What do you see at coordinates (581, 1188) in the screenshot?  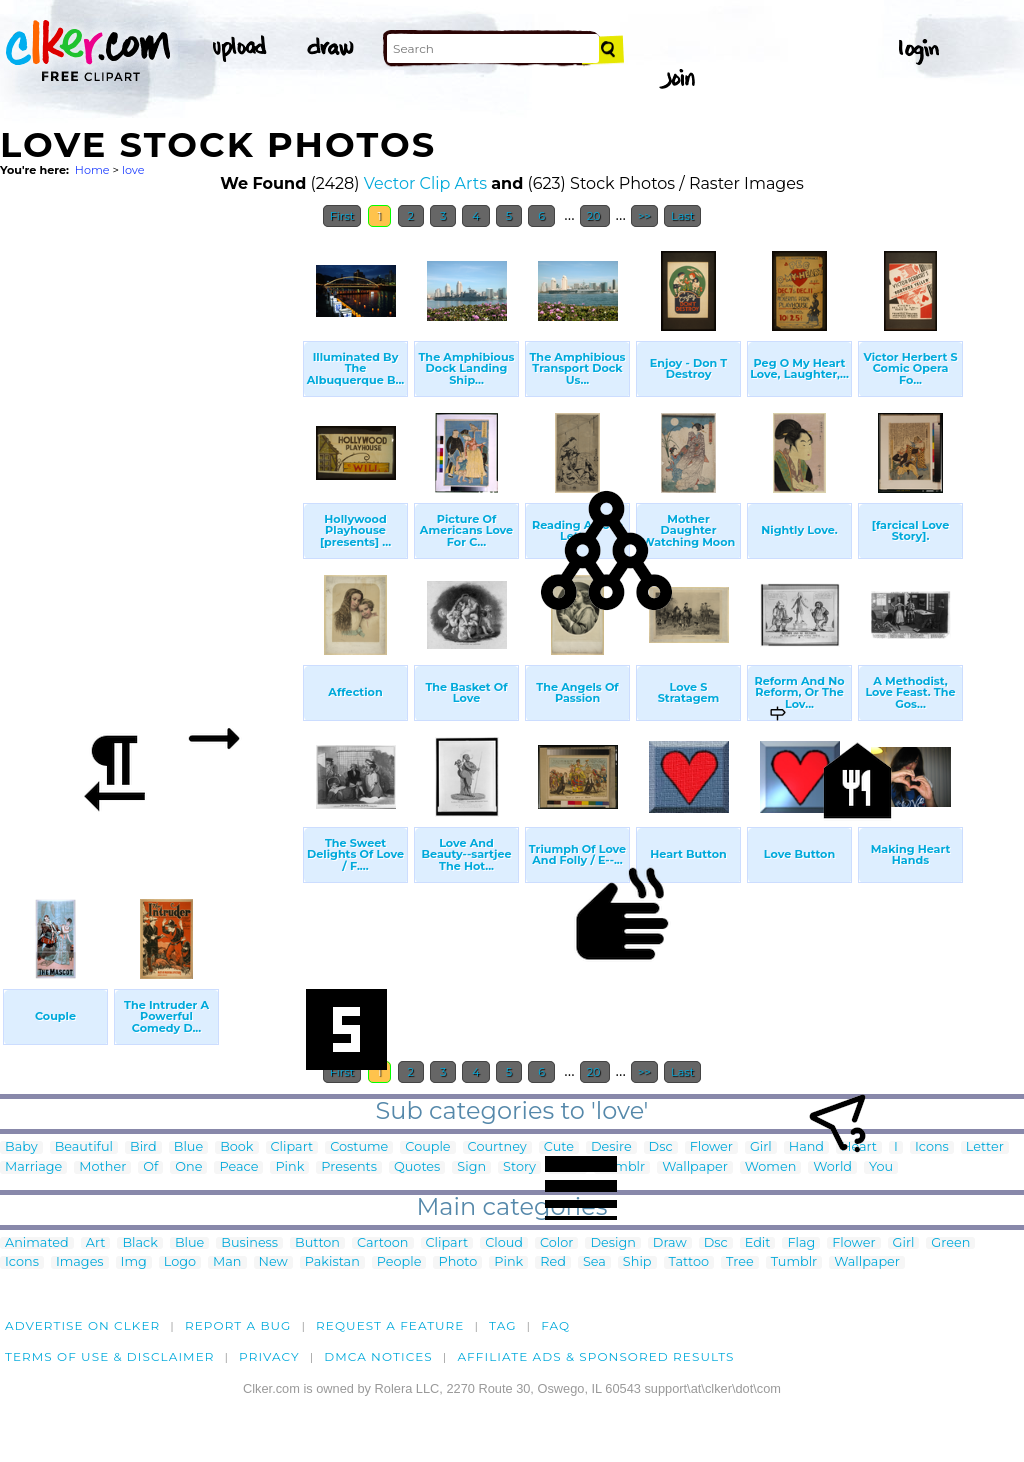 I see `adjust line thickness or stroke weight` at bounding box center [581, 1188].